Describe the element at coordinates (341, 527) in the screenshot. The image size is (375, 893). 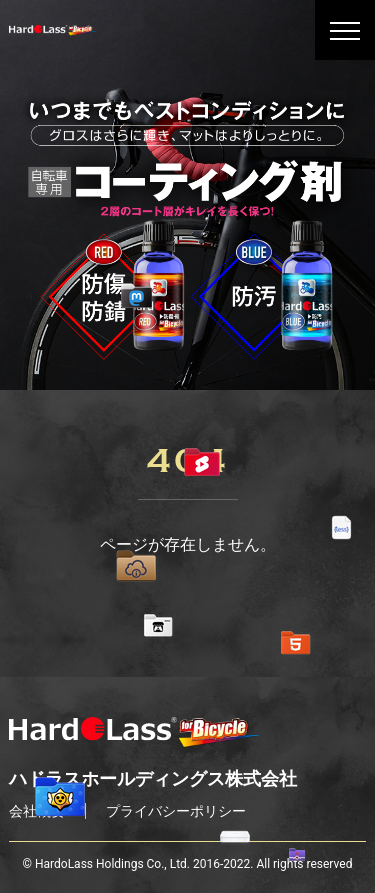
I see `a LESS stylesheet file` at that location.